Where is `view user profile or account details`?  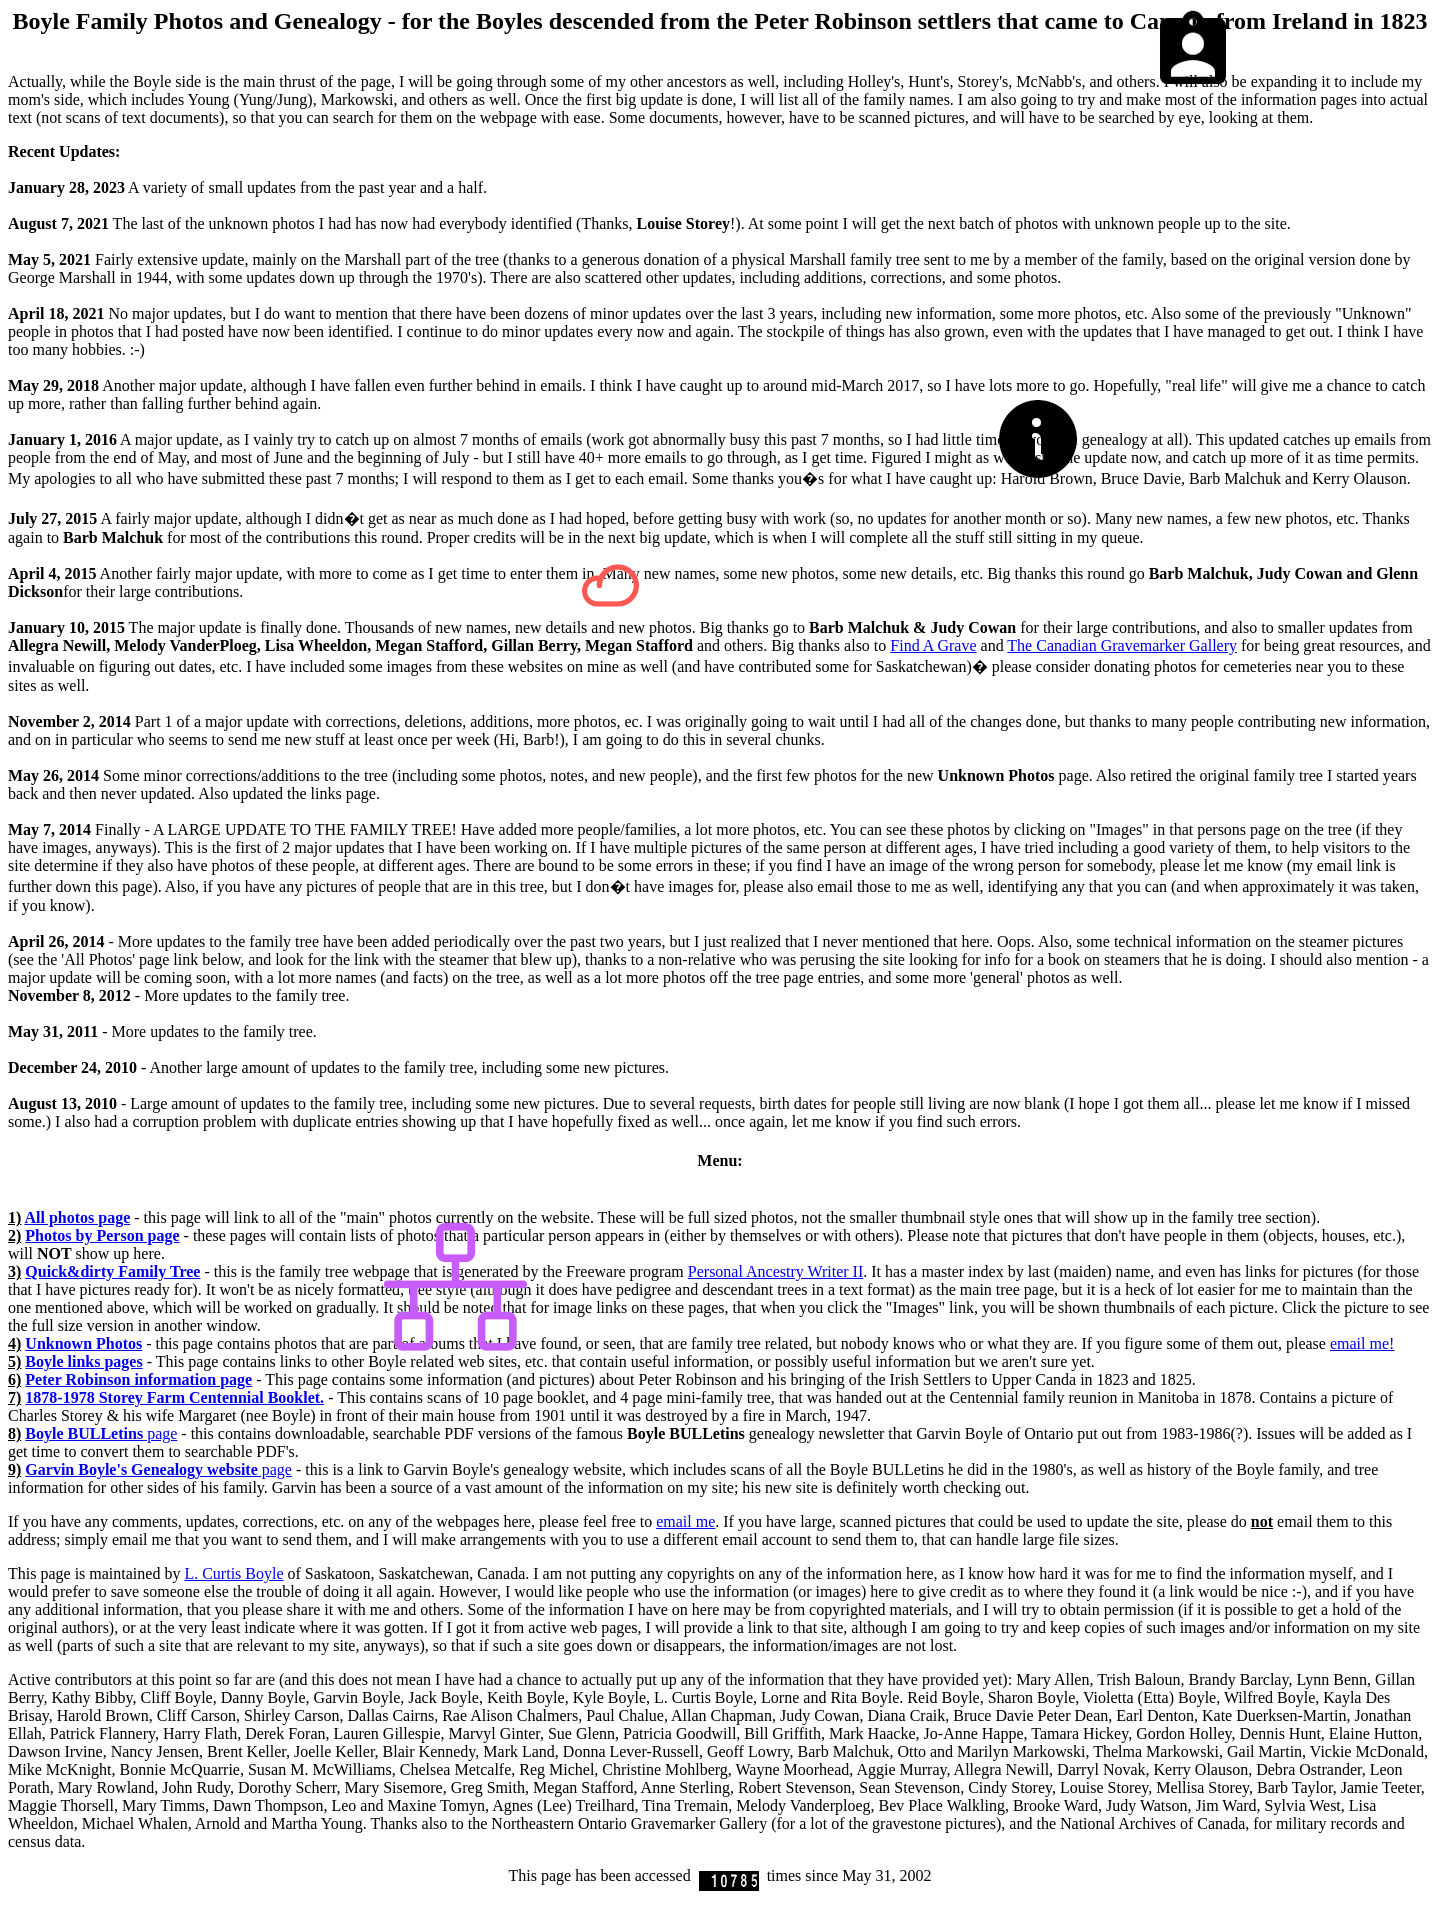 view user profile or account details is located at coordinates (1193, 51).